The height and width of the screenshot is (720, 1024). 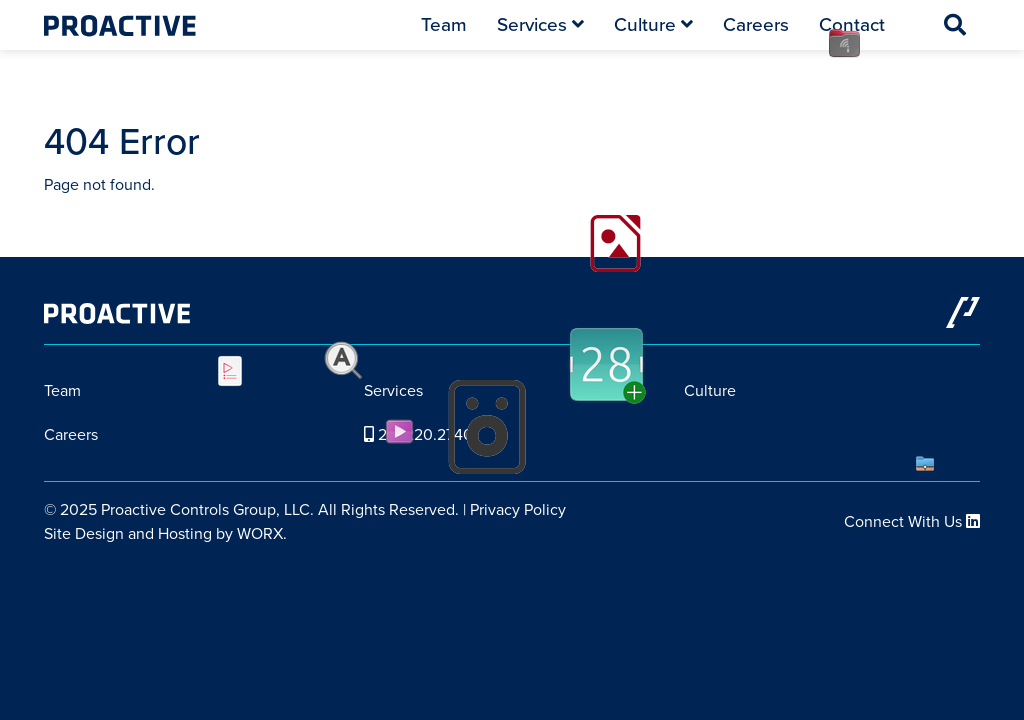 What do you see at coordinates (399, 431) in the screenshot?
I see `open media player application` at bounding box center [399, 431].